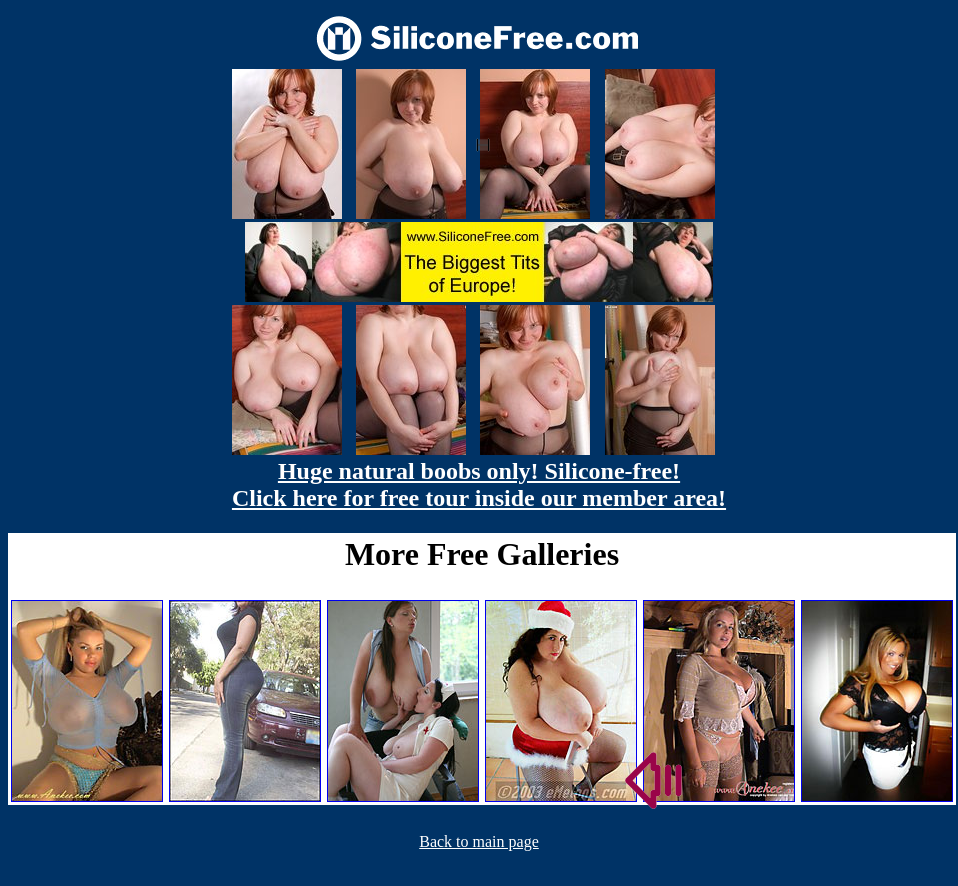 This screenshot has width=958, height=886. What do you see at coordinates (655, 780) in the screenshot?
I see `go back multiple steps` at bounding box center [655, 780].